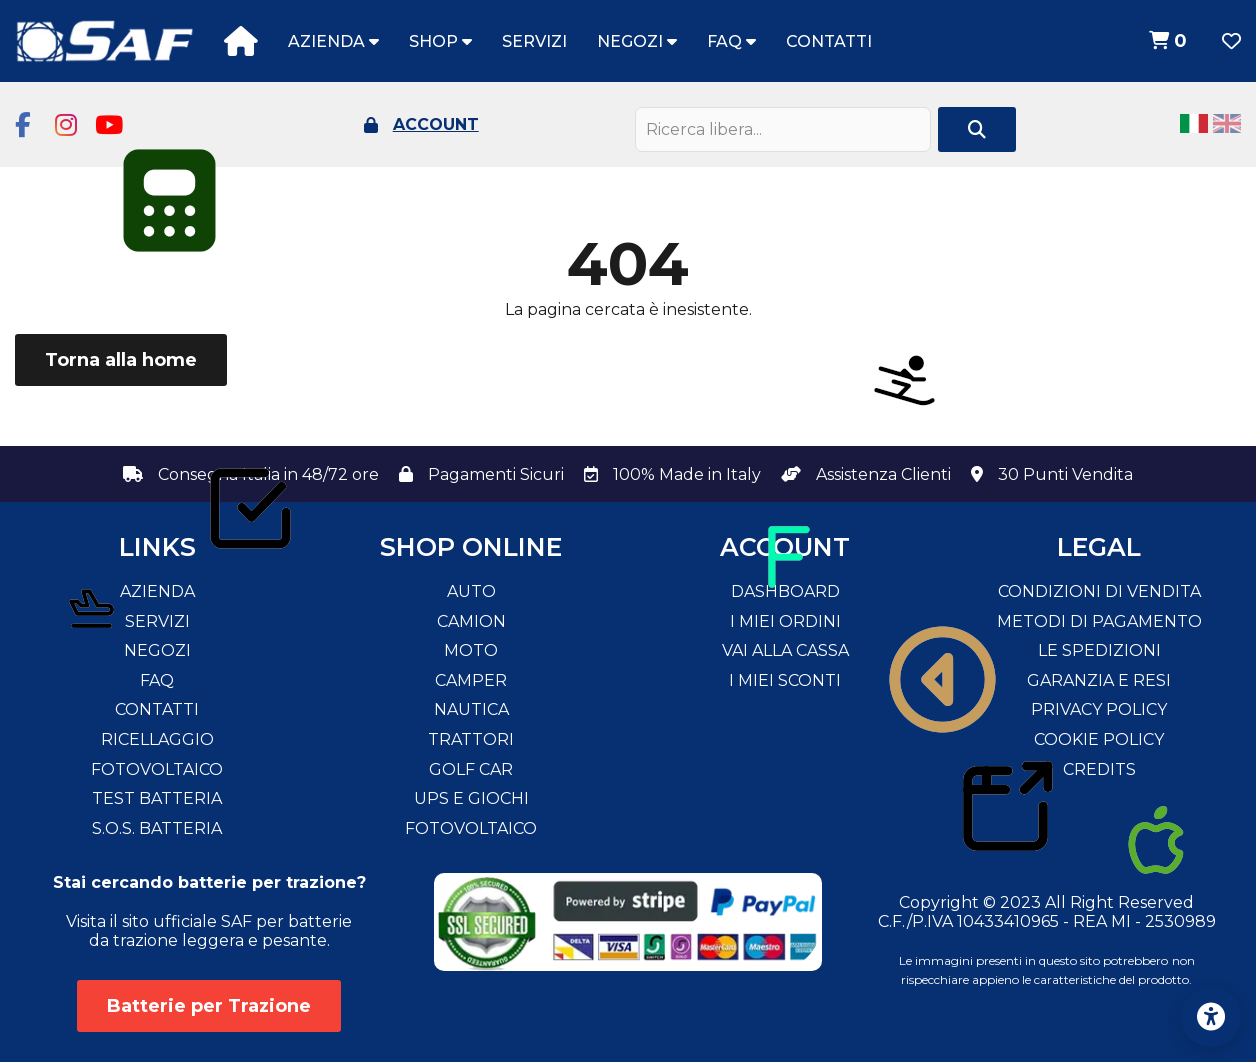 The width and height of the screenshot is (1256, 1062). I want to click on go back to the previous screen, so click(942, 679).